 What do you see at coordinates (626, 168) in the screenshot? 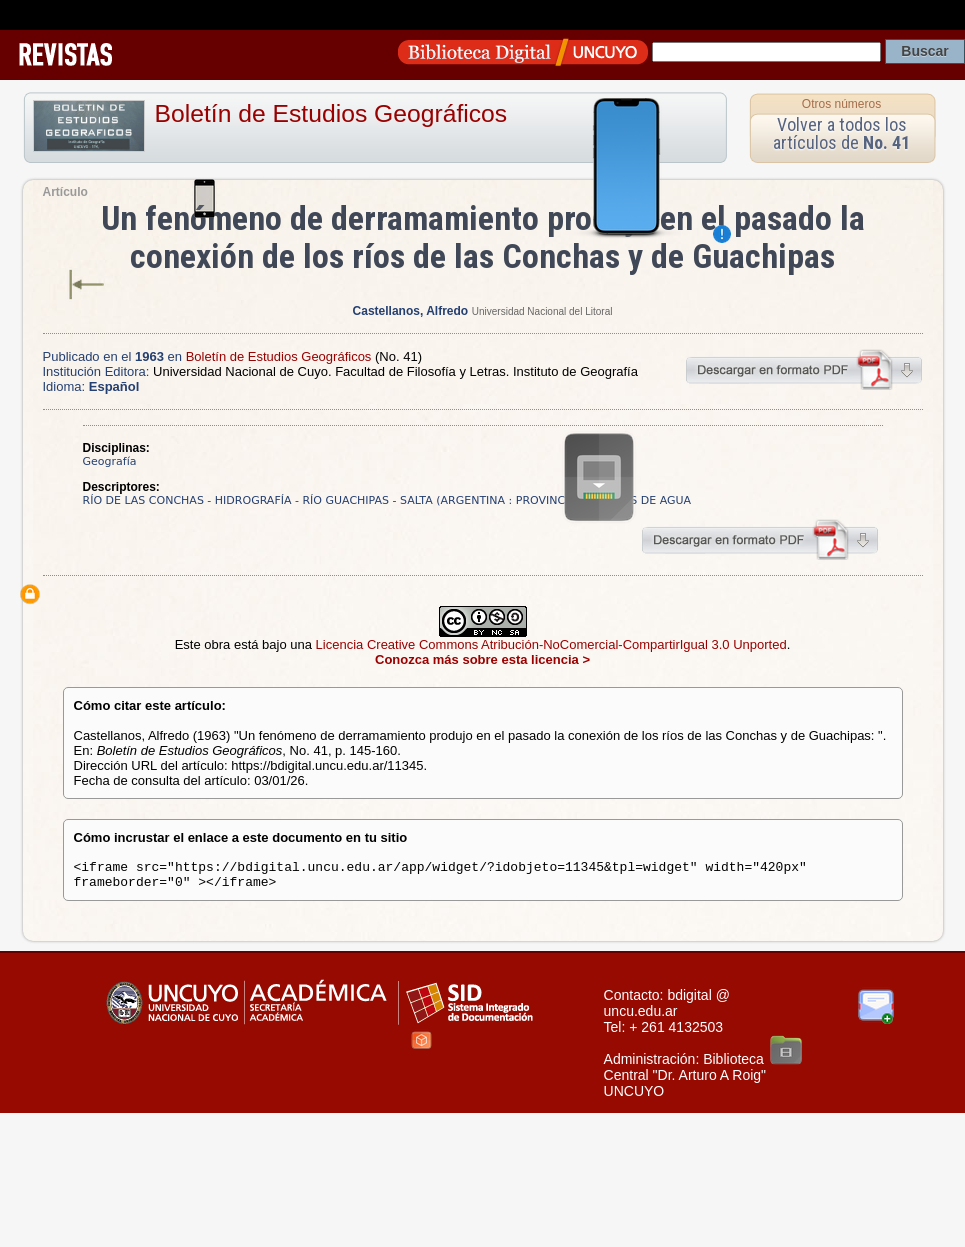
I see `iPhone 13 Pro device icon` at bounding box center [626, 168].